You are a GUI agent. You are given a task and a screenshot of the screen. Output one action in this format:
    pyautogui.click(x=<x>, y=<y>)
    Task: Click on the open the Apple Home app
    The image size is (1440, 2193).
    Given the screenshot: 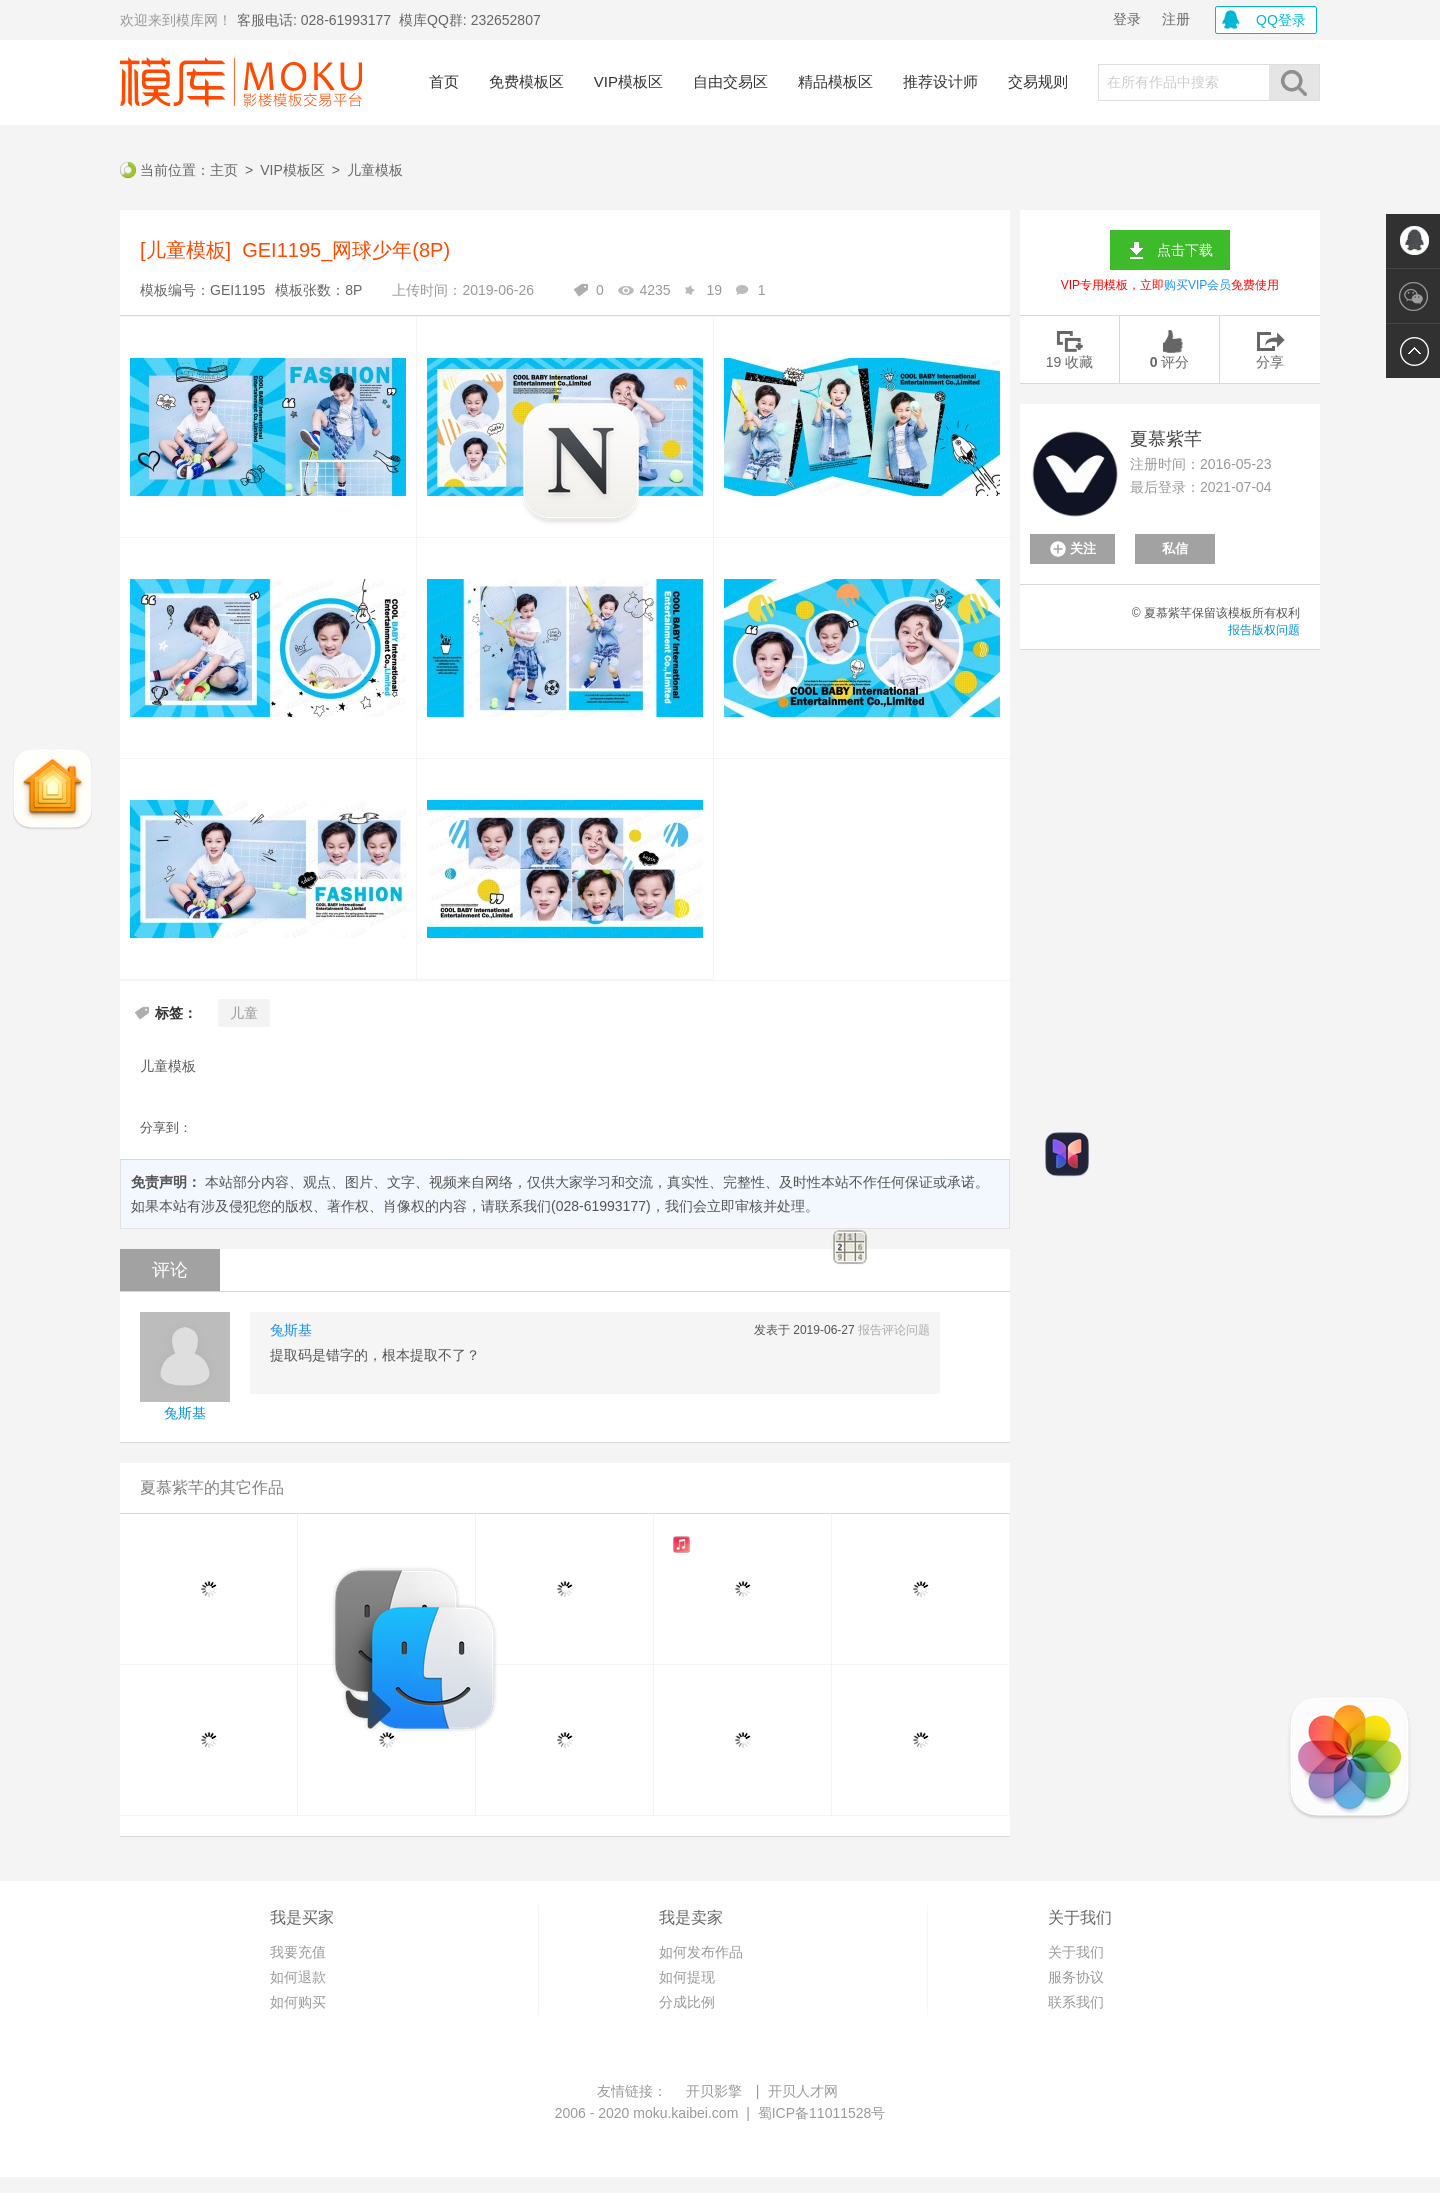 What is the action you would take?
    pyautogui.click(x=52, y=788)
    